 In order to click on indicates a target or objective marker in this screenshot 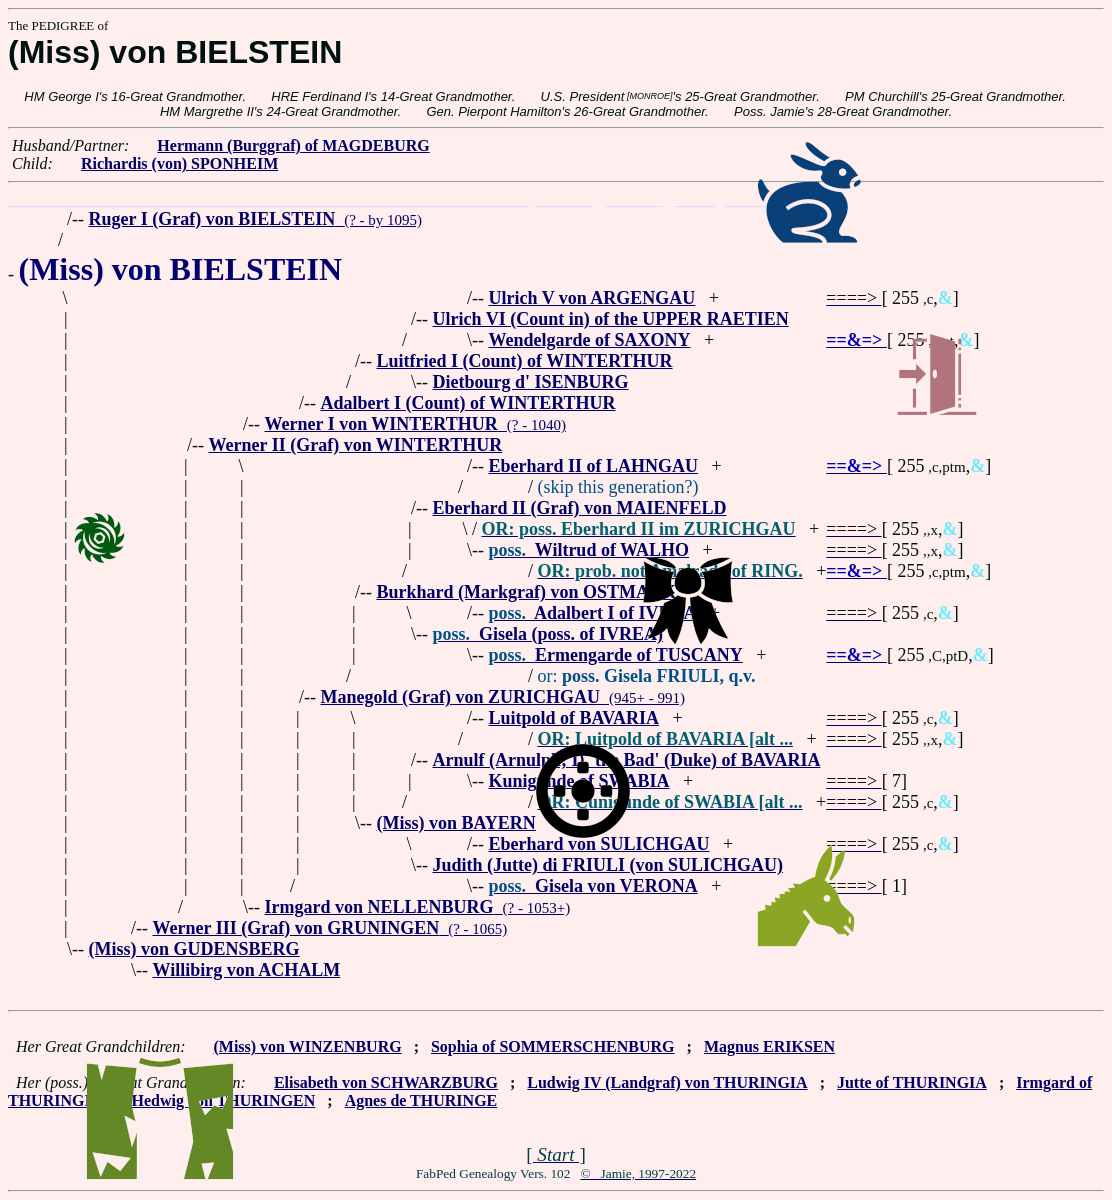, I will do `click(583, 791)`.